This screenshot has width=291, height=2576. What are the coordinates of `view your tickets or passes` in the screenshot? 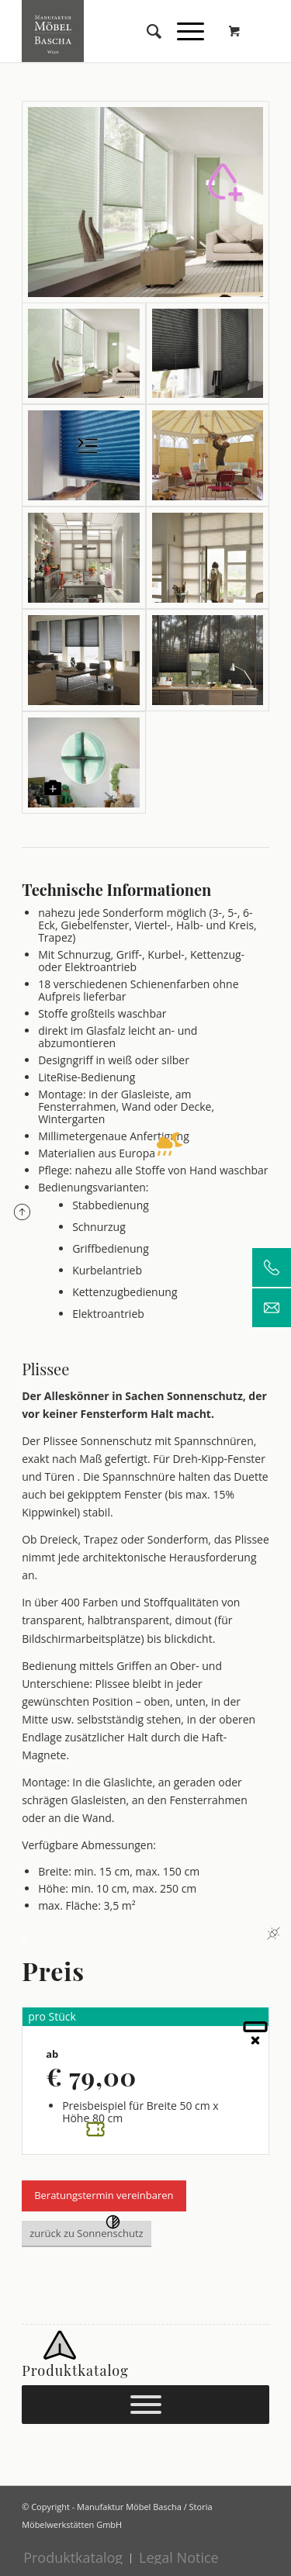 It's located at (95, 2129).